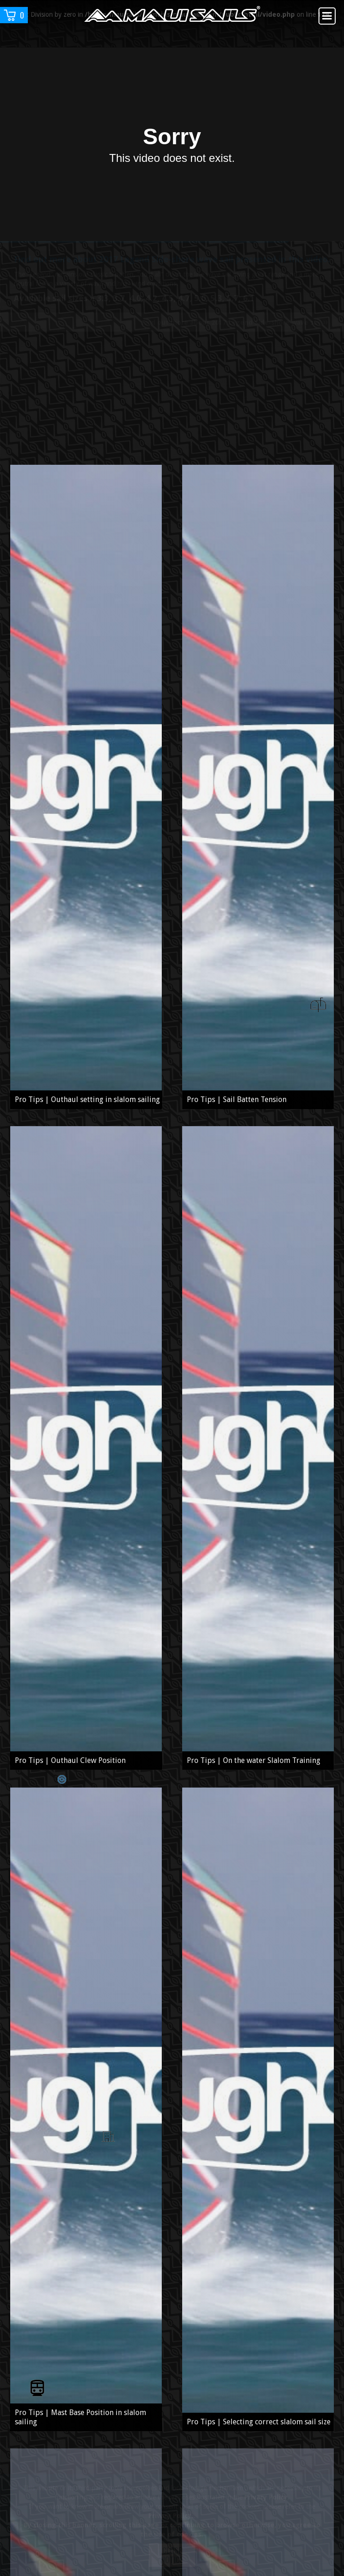 Image resolution: width=344 pixels, height=2576 pixels. I want to click on reopen a closed issue, so click(62, 1779).